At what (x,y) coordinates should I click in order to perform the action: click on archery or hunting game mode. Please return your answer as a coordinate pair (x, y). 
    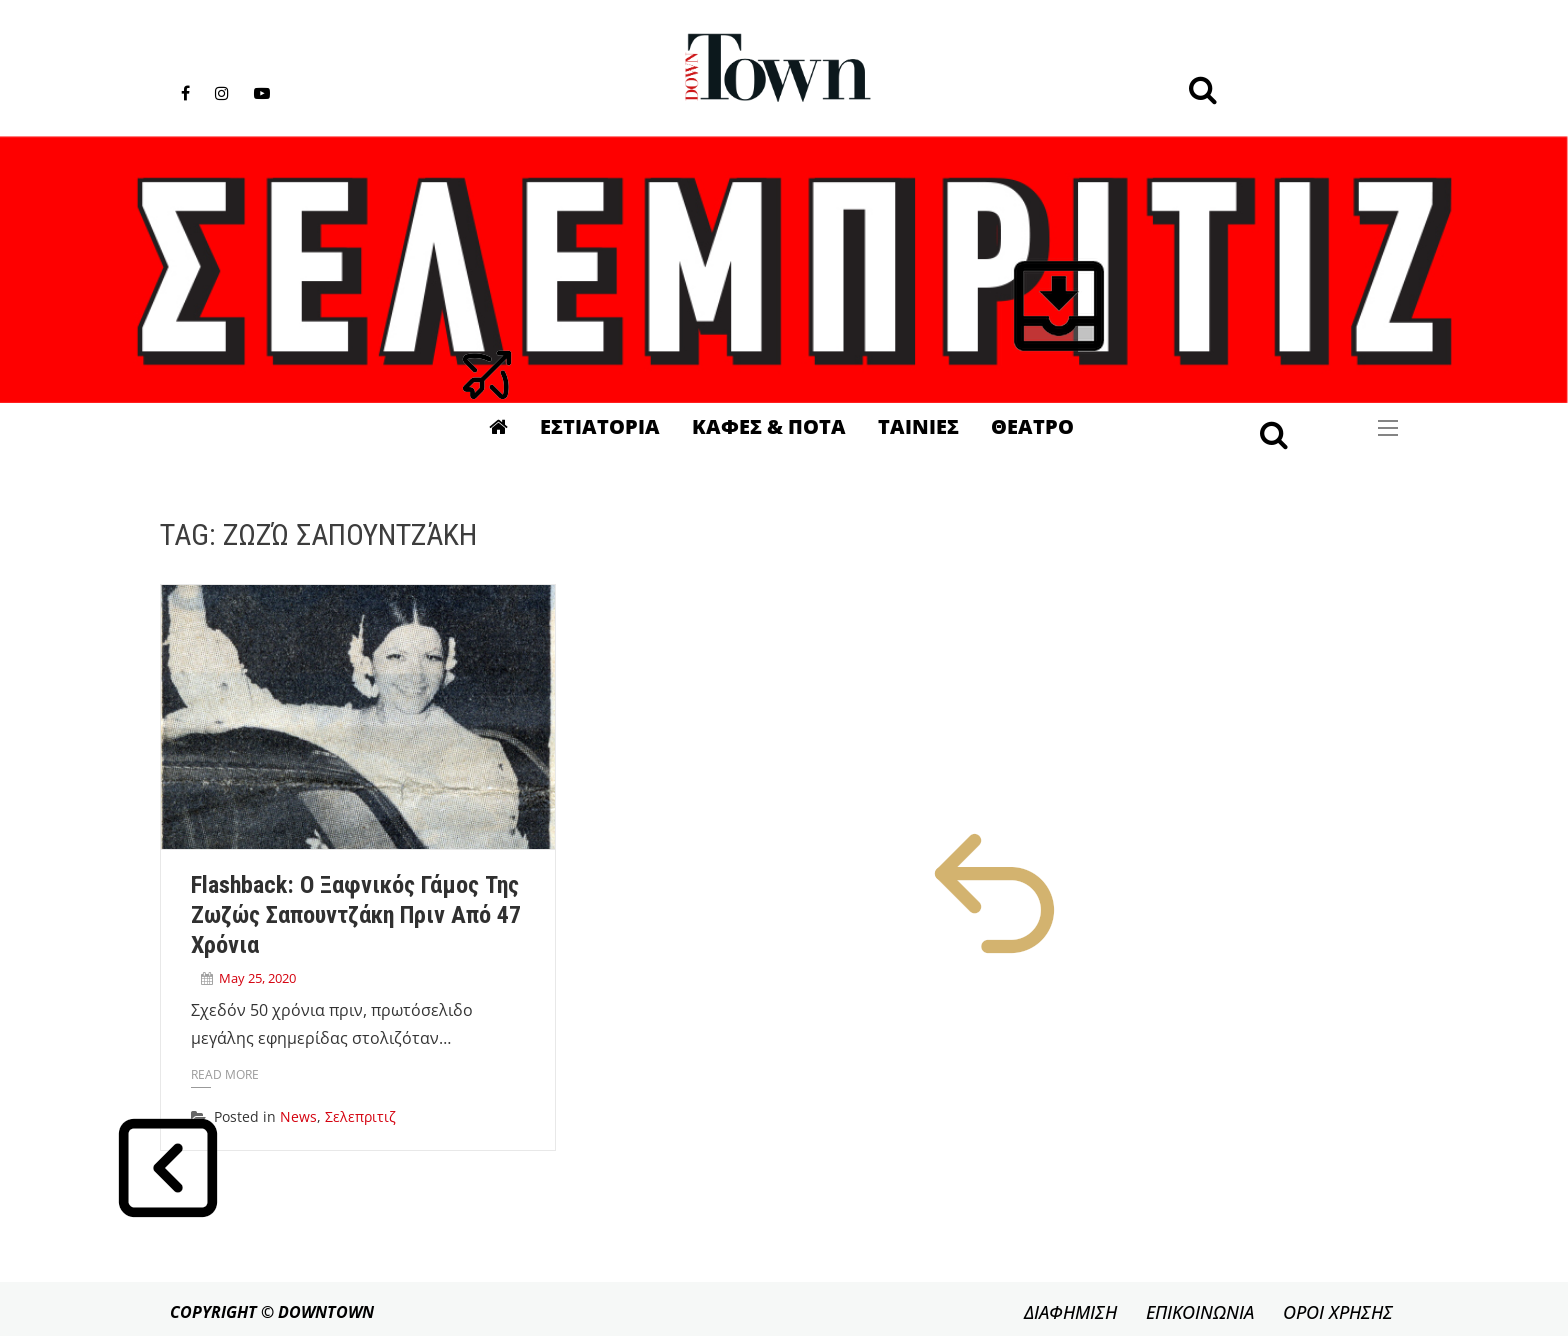
    Looking at the image, I should click on (487, 375).